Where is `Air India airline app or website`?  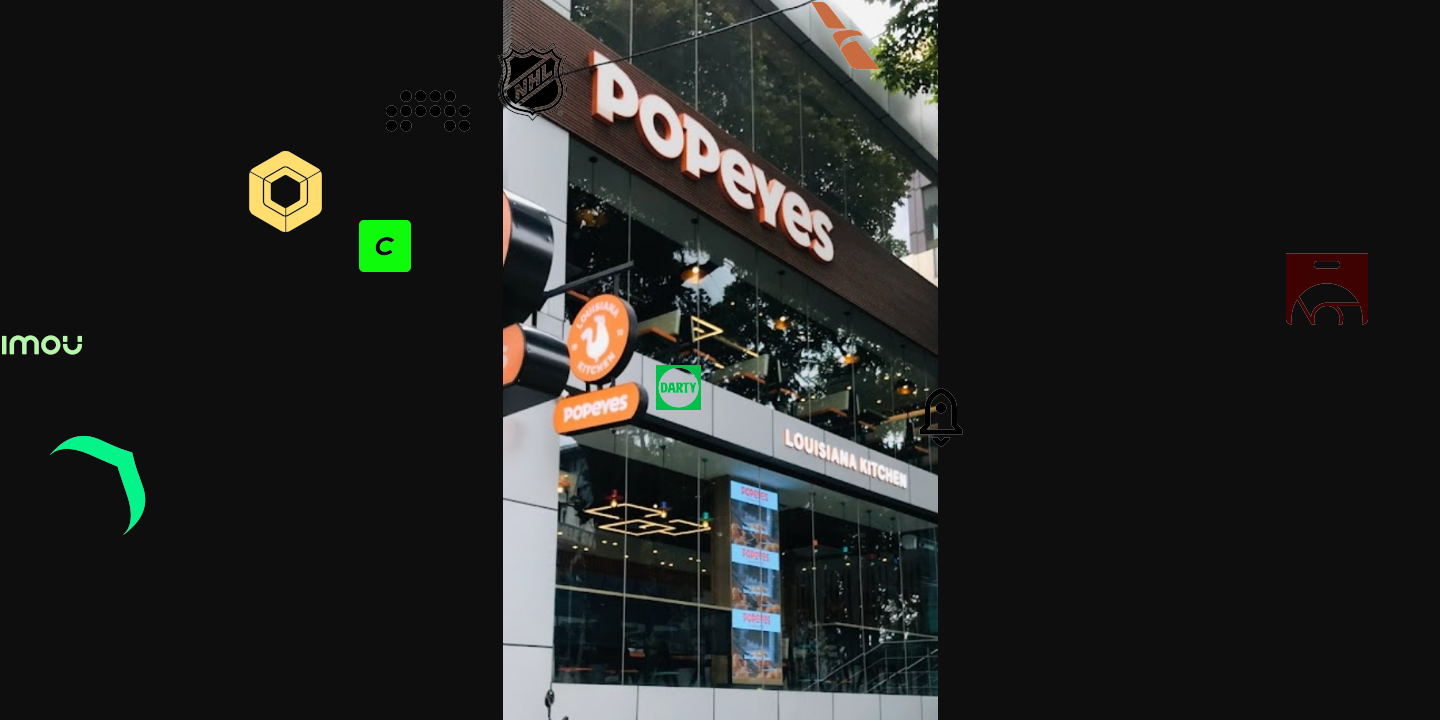 Air India airline app or website is located at coordinates (97, 485).